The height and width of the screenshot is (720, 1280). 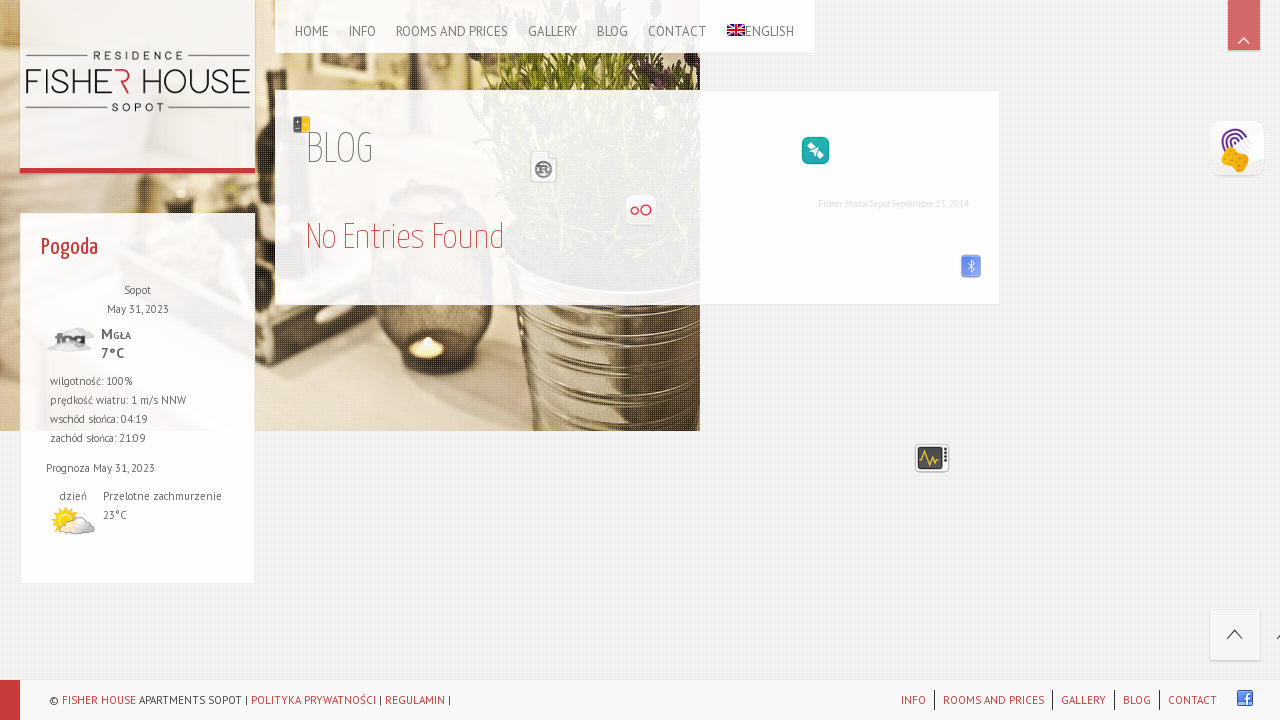 I want to click on open metadata cleaner app, so click(x=1237, y=148).